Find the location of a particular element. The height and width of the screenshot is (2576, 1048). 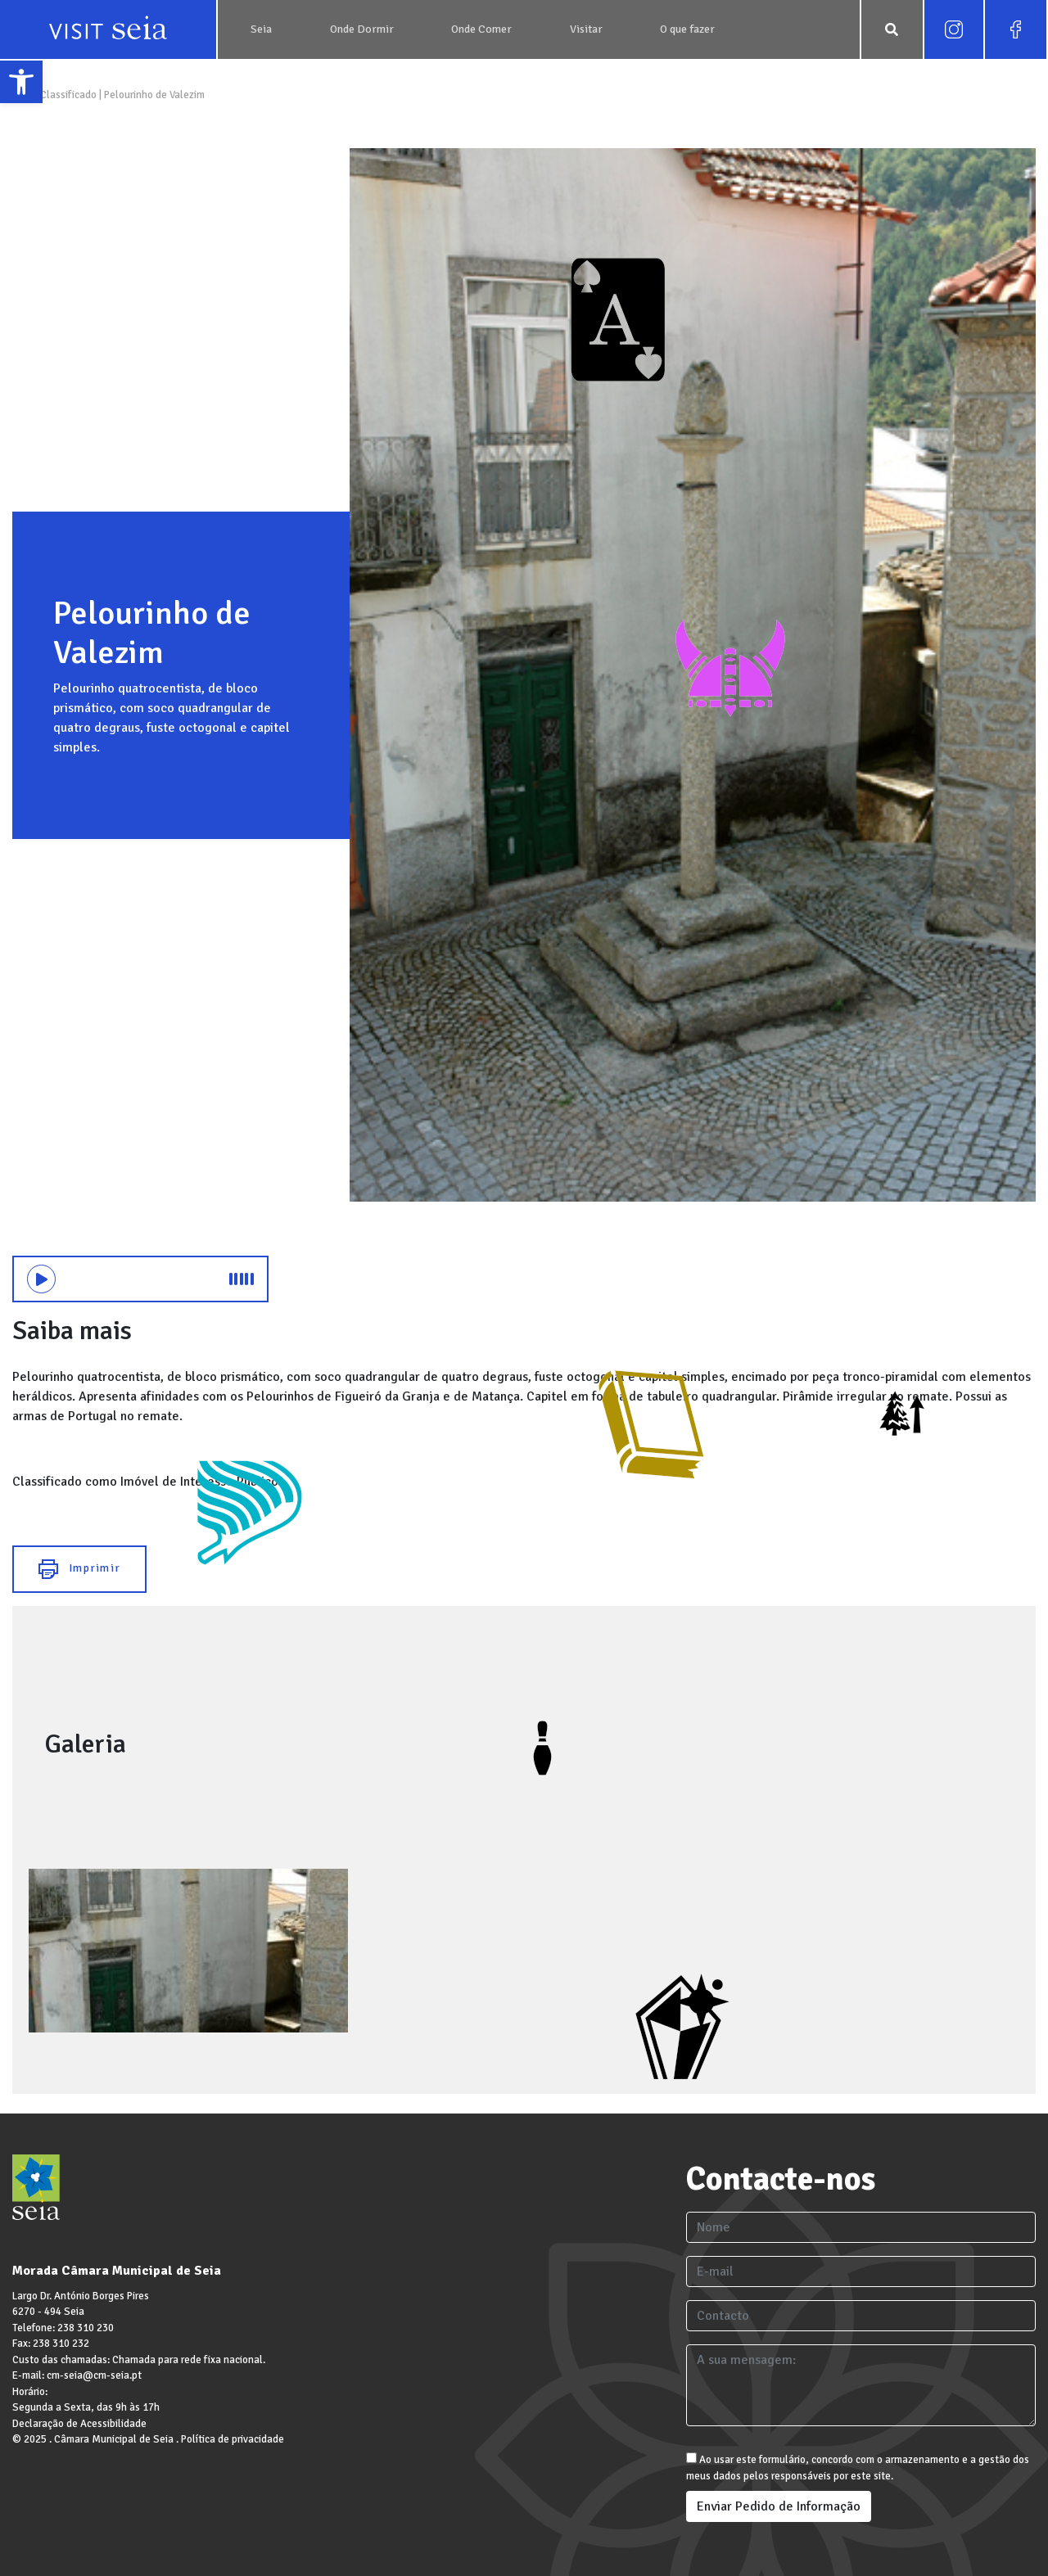

access your library or reading list is located at coordinates (651, 1424).